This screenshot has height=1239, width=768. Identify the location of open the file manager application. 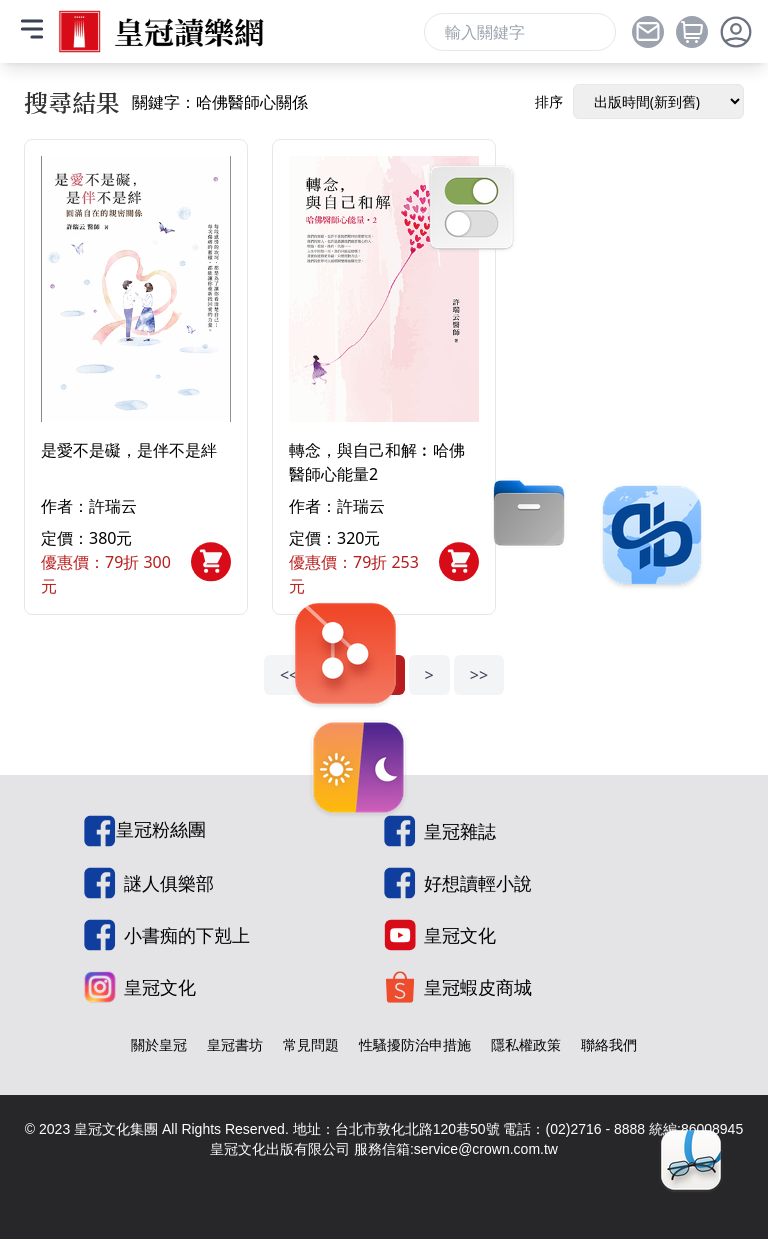
(529, 513).